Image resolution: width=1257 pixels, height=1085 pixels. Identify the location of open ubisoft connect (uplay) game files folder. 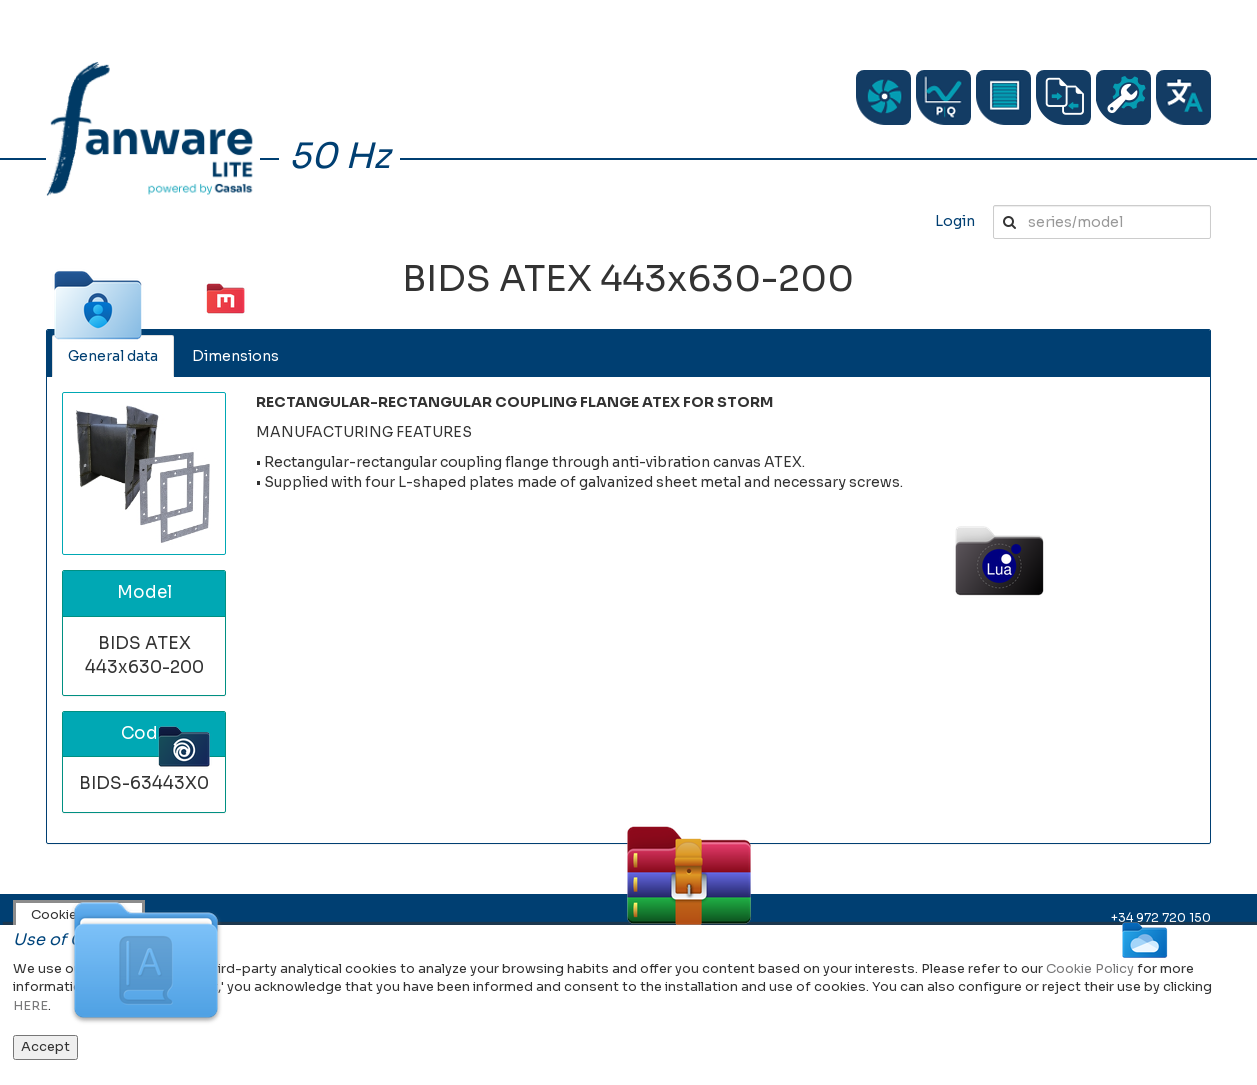
(184, 748).